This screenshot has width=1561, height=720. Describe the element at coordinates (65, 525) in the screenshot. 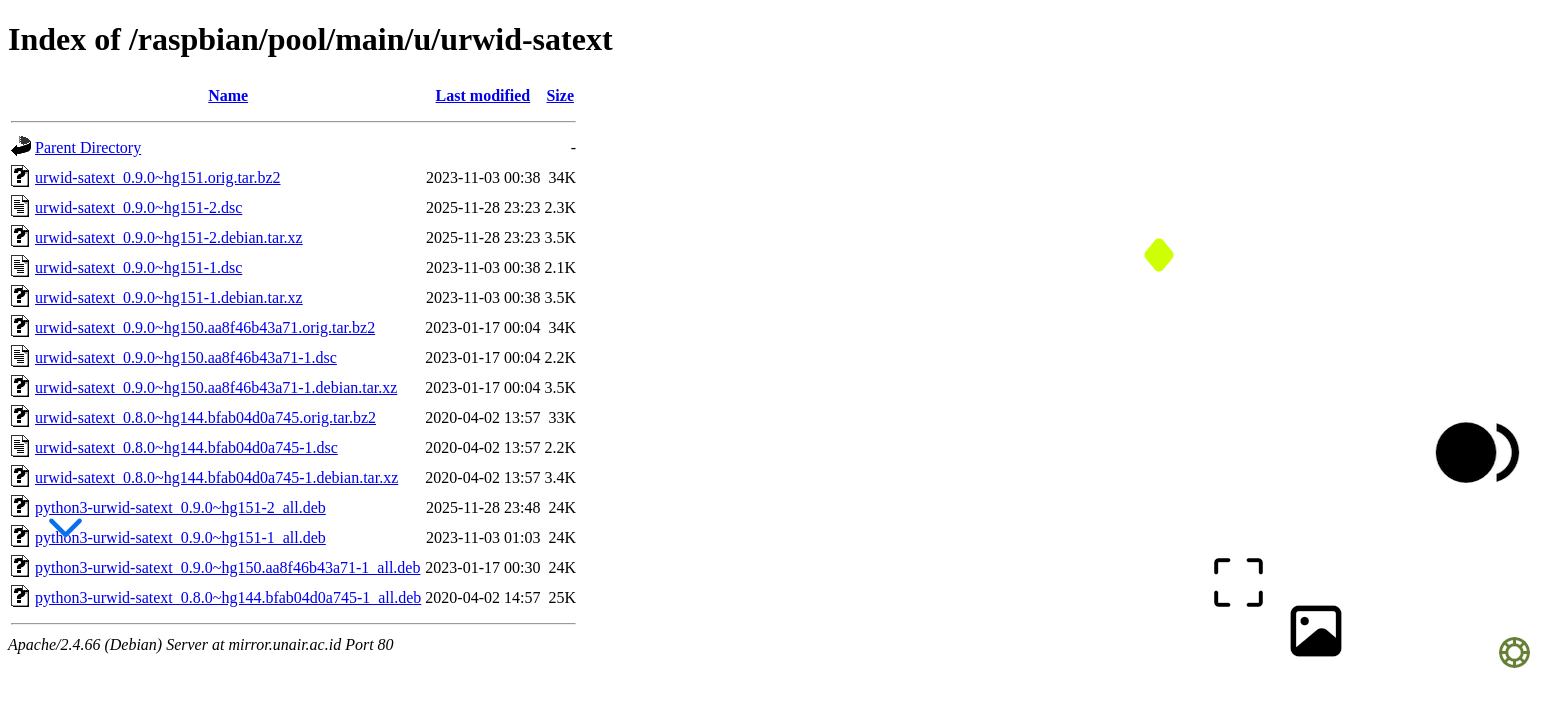

I see `expand a dropdown menu or section` at that location.